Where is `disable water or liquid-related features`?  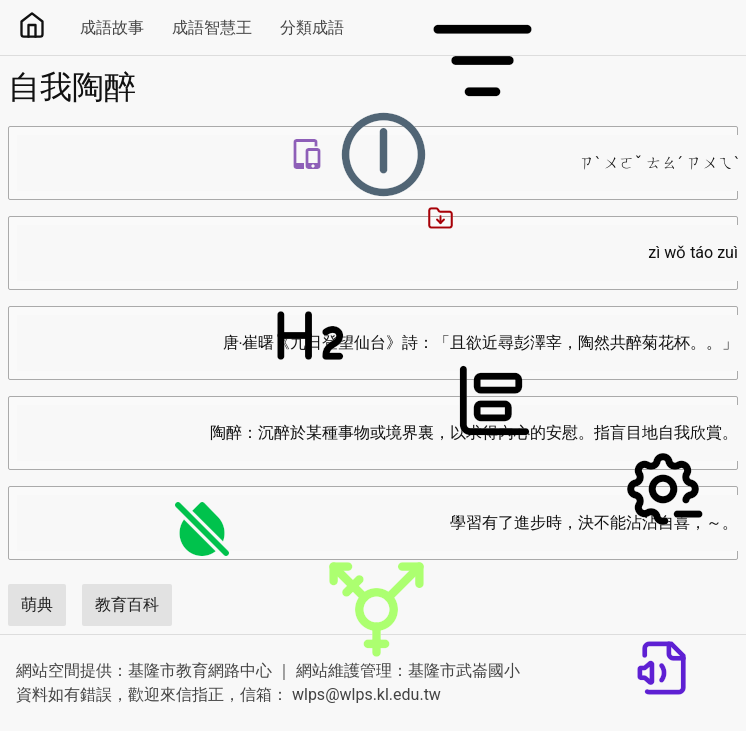
disable water or liquid-related features is located at coordinates (202, 529).